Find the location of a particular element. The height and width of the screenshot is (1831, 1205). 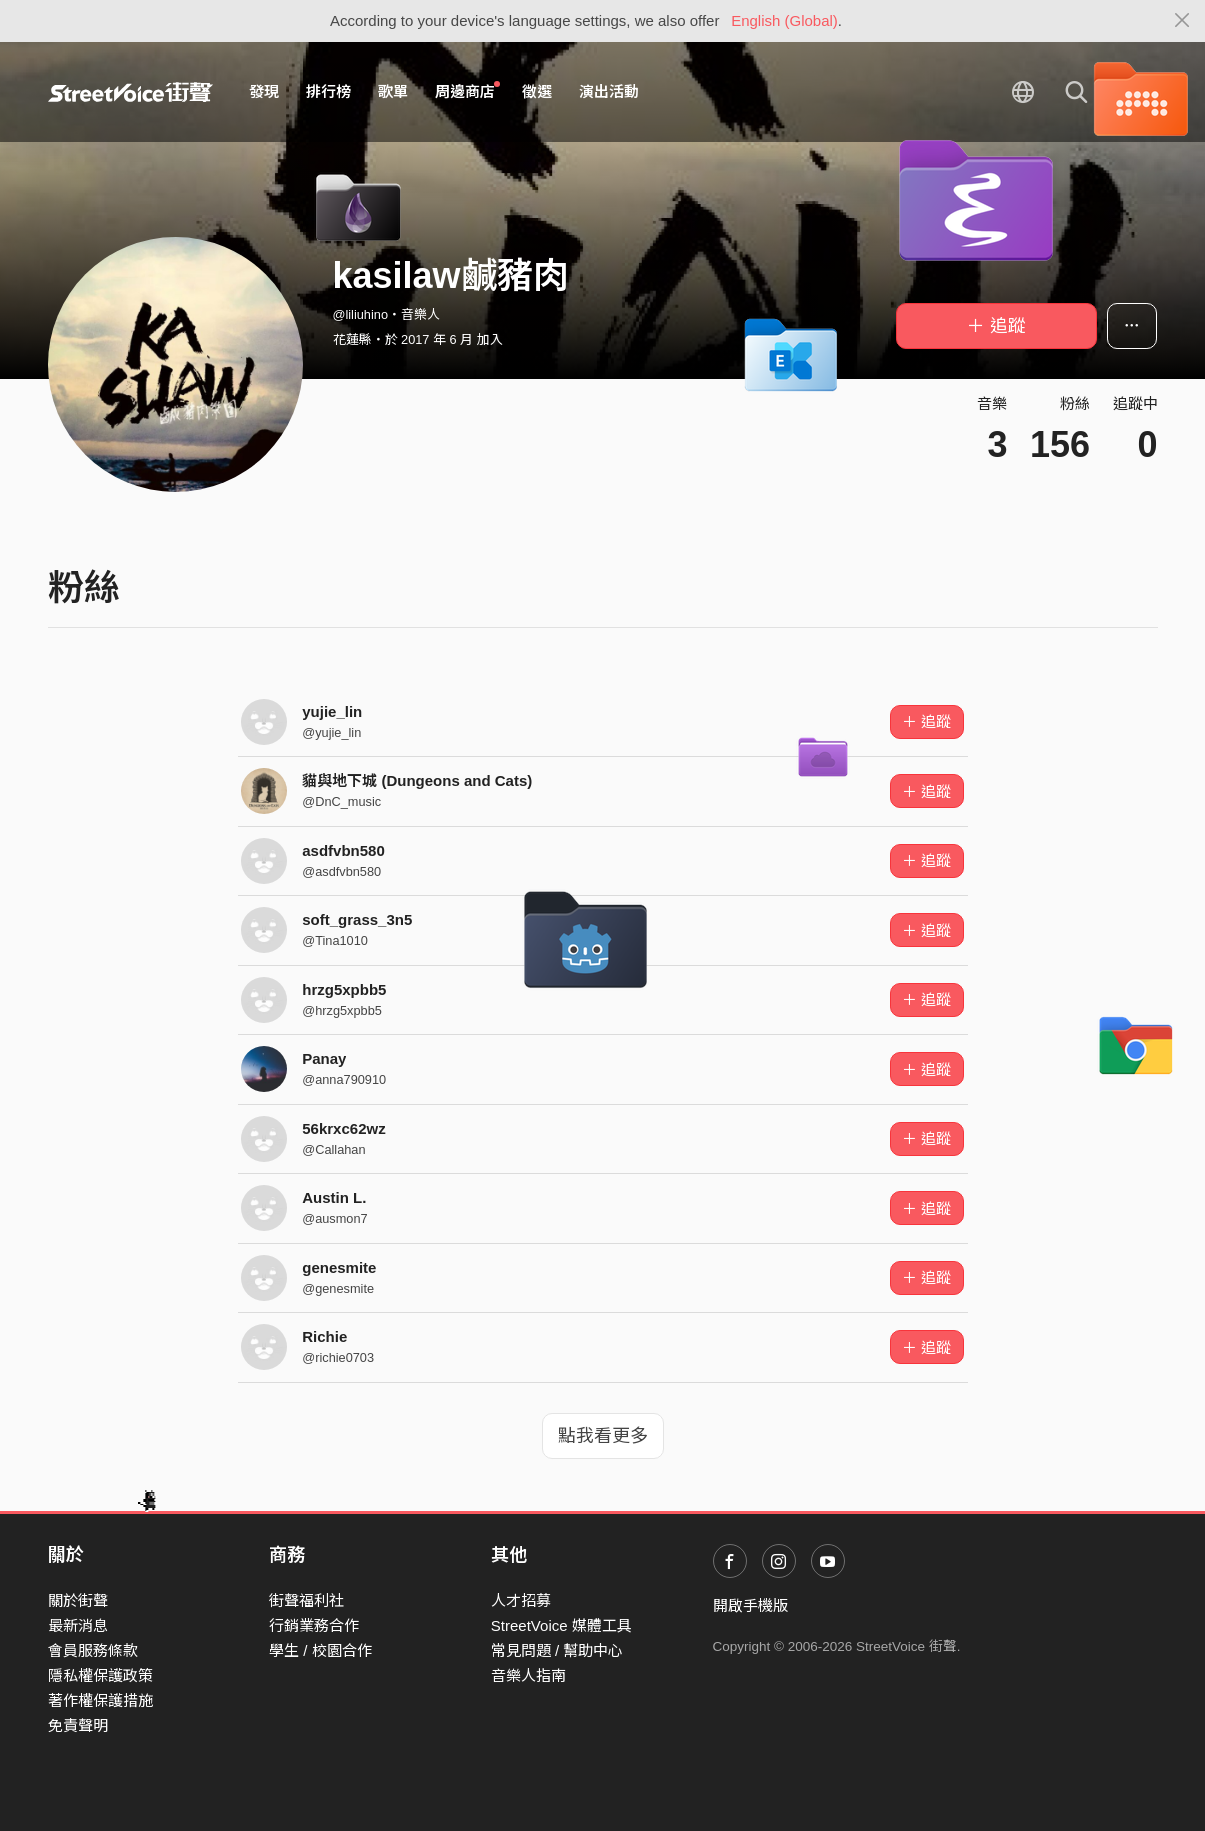

open emacs configuration files folder is located at coordinates (975, 204).